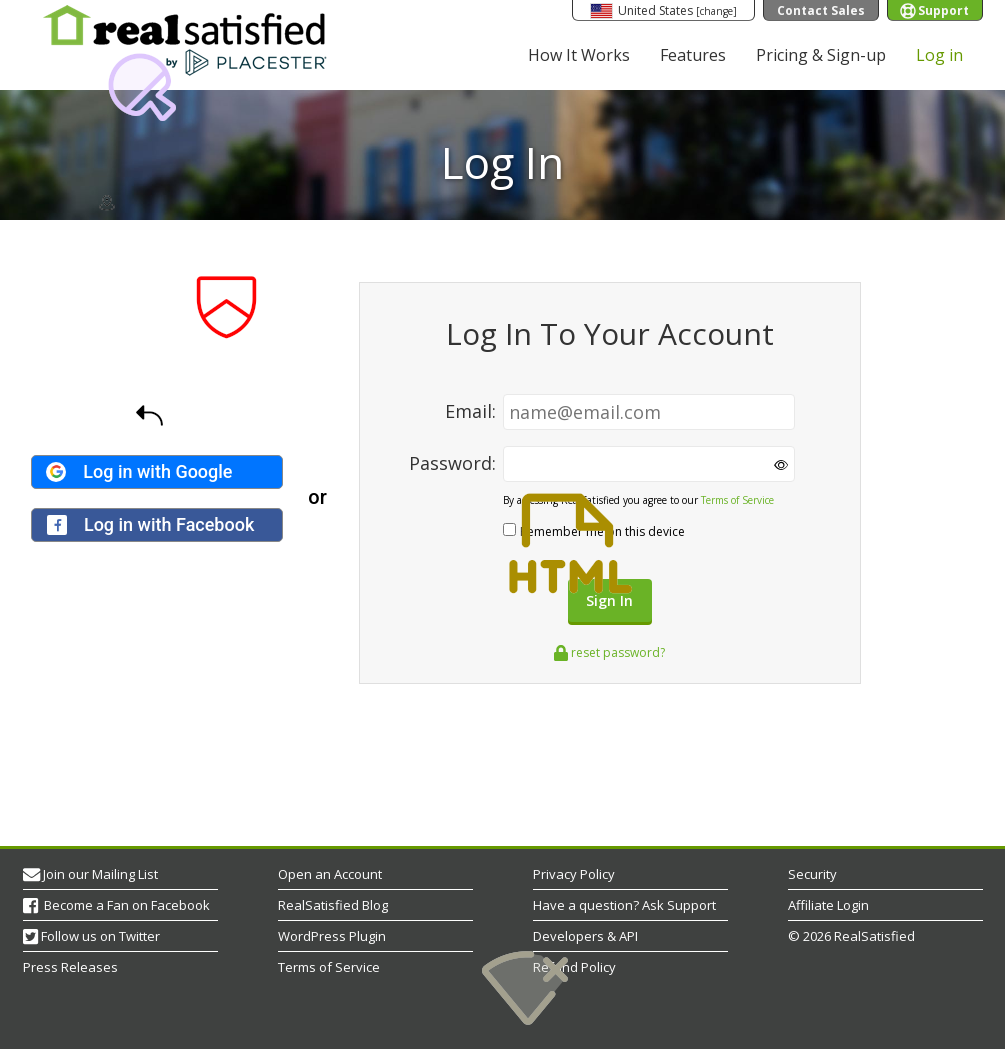 The width and height of the screenshot is (1005, 1049). Describe the element at coordinates (149, 415) in the screenshot. I see `reply to a message` at that location.